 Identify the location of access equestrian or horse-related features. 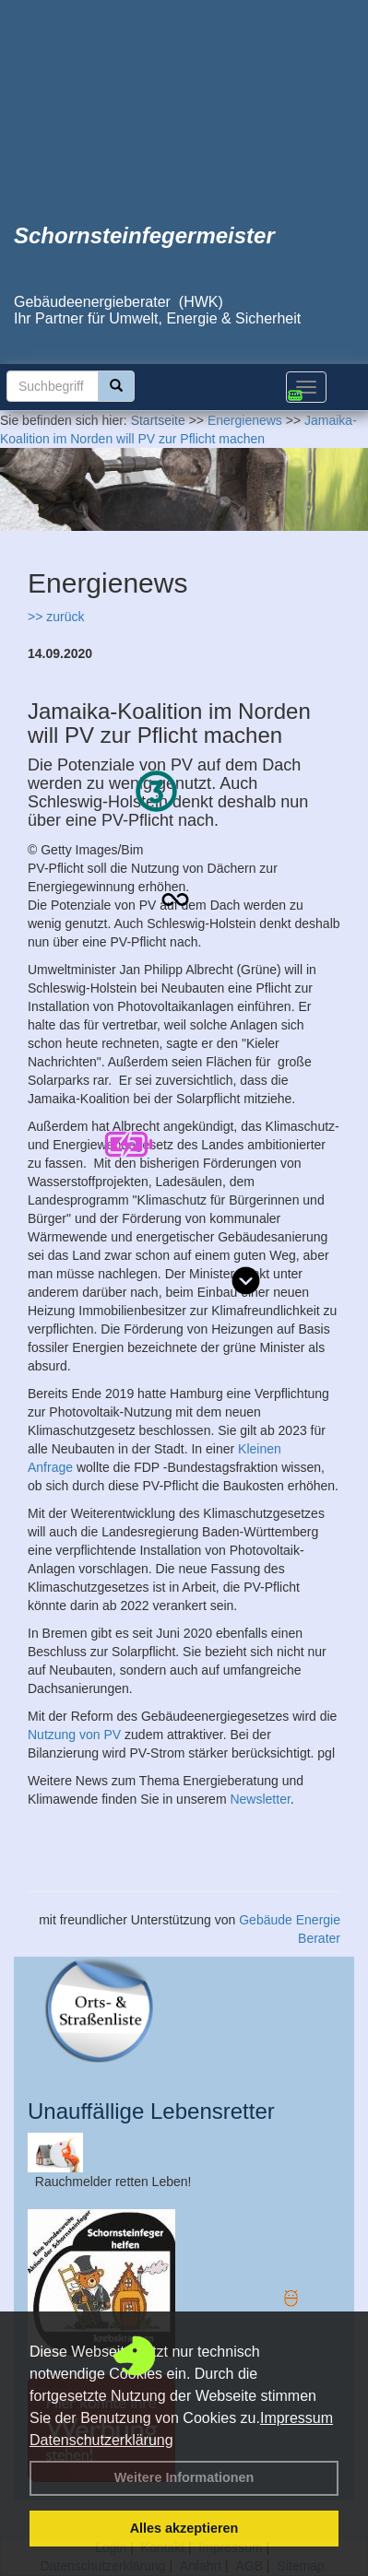
(136, 2356).